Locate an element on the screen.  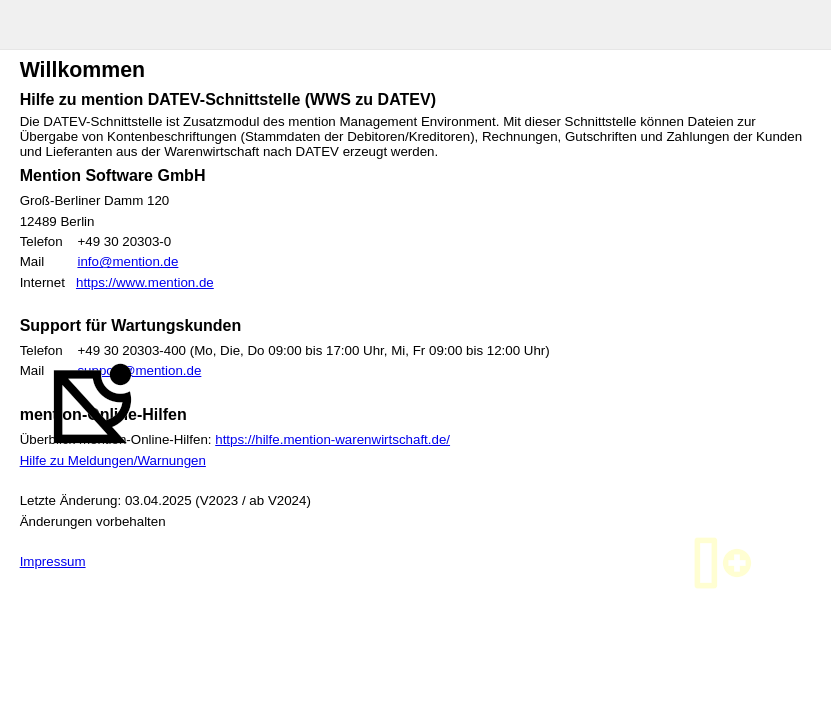
remixicon logo is located at coordinates (92, 404).